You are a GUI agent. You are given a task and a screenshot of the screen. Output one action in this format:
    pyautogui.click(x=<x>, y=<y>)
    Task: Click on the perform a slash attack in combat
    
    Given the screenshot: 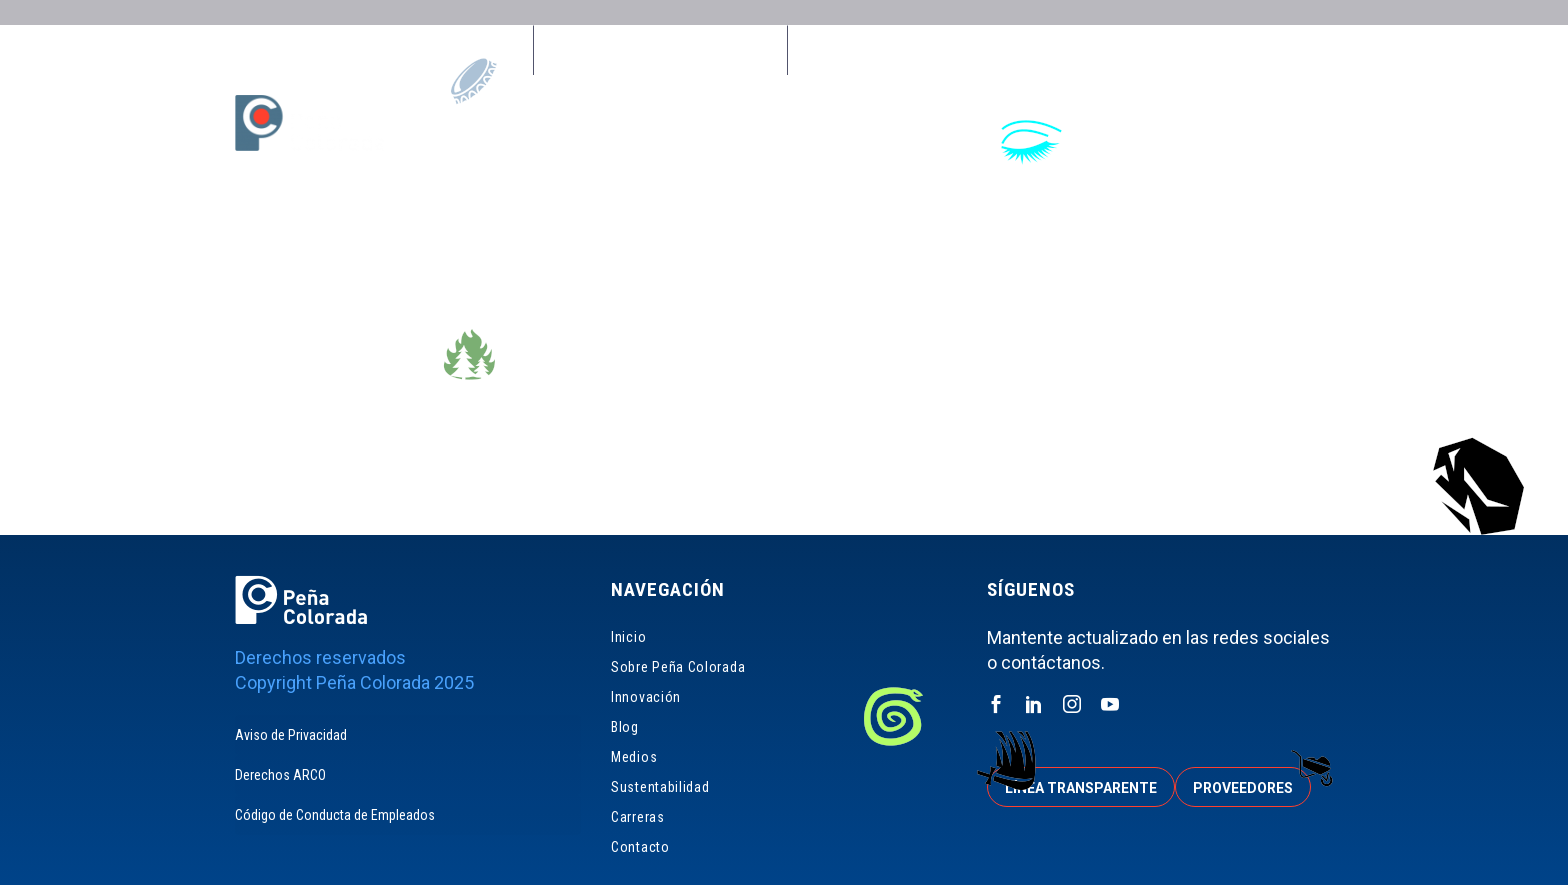 What is the action you would take?
    pyautogui.click(x=1006, y=760)
    